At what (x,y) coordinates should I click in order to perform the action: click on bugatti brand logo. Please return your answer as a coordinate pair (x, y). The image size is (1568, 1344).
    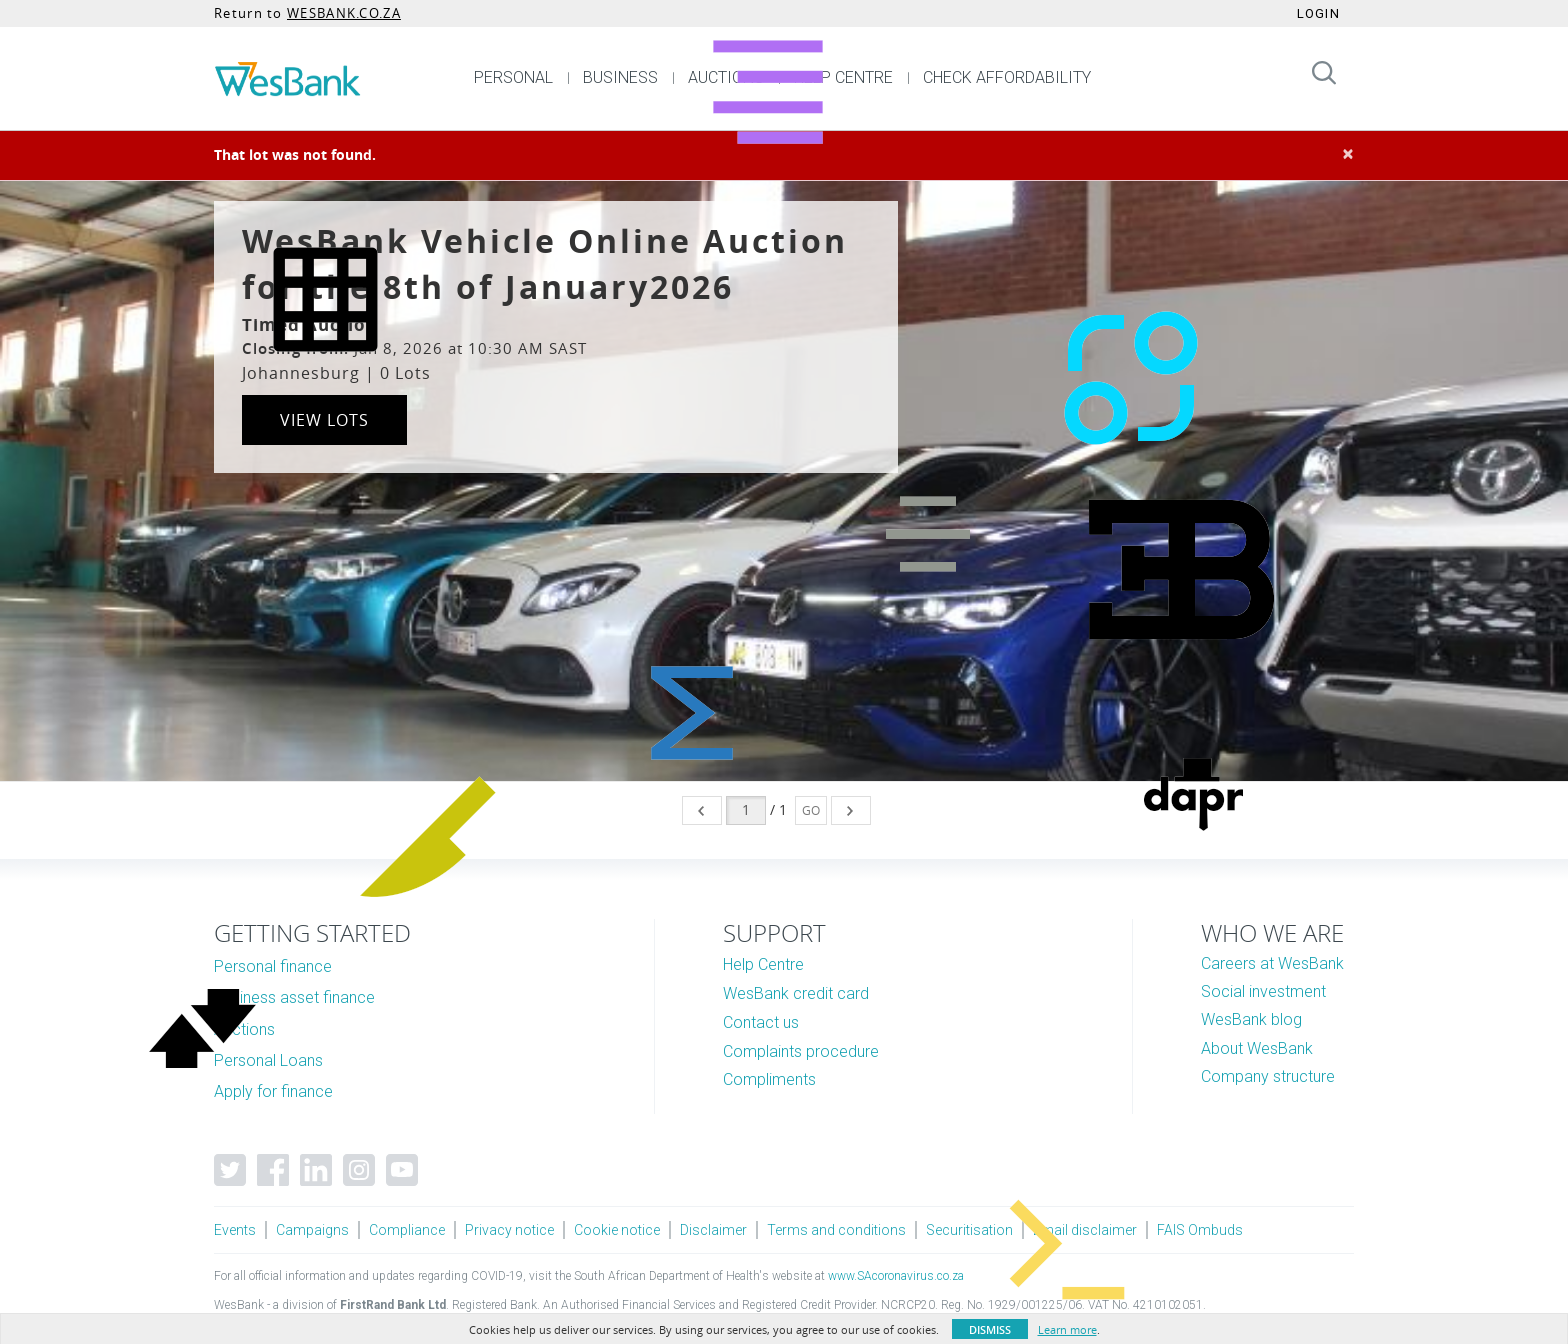
    Looking at the image, I should click on (1181, 569).